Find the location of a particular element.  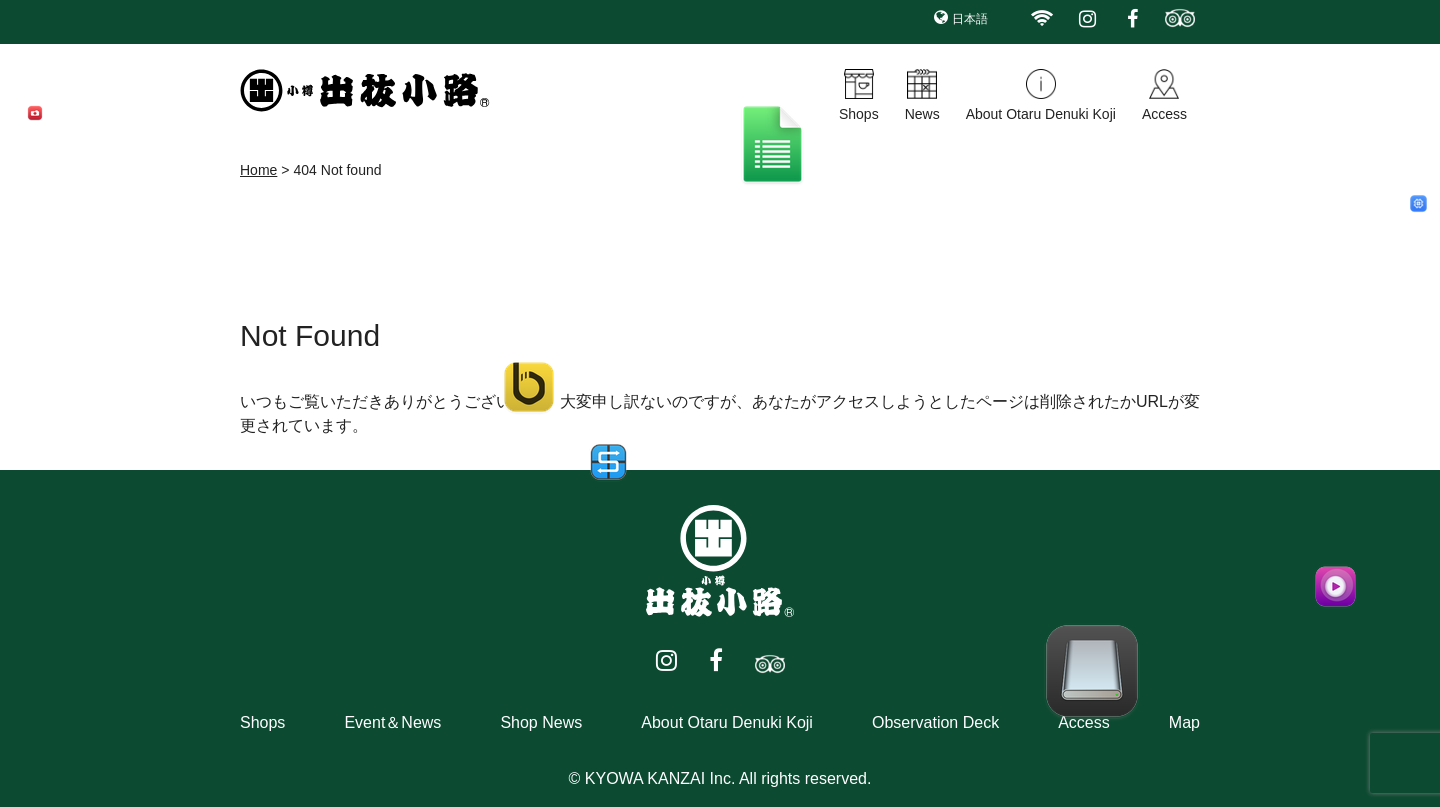

google forms file or document is located at coordinates (772, 145).